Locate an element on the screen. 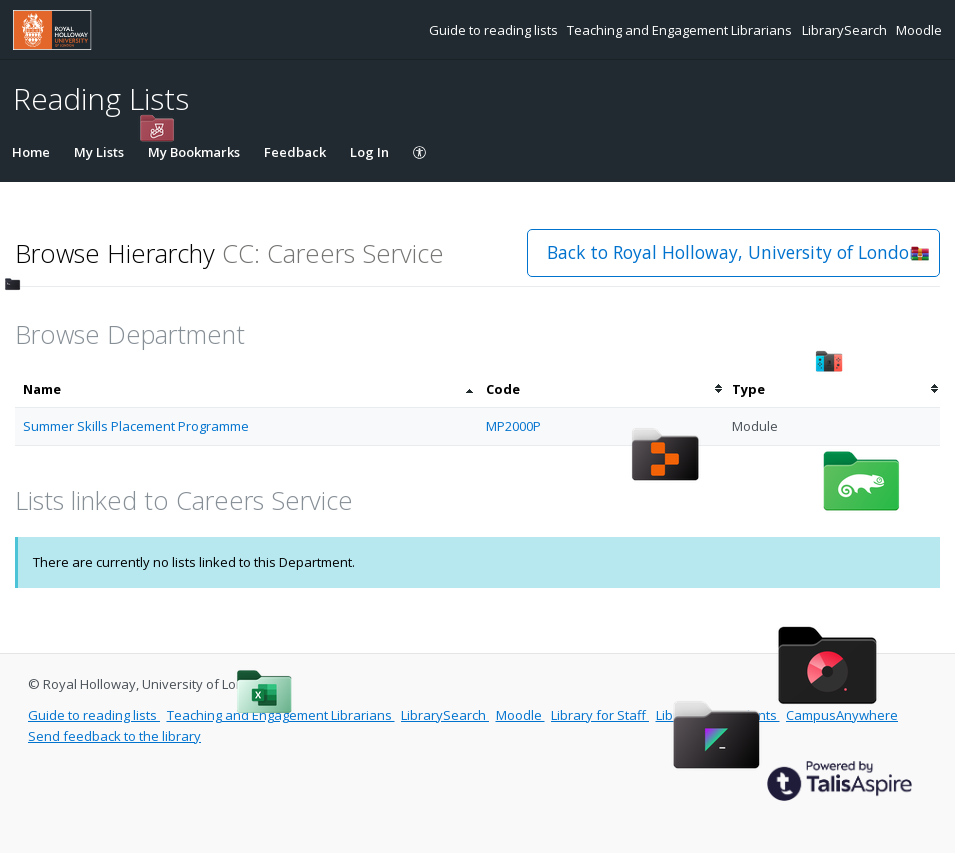  open replit project folder is located at coordinates (665, 456).